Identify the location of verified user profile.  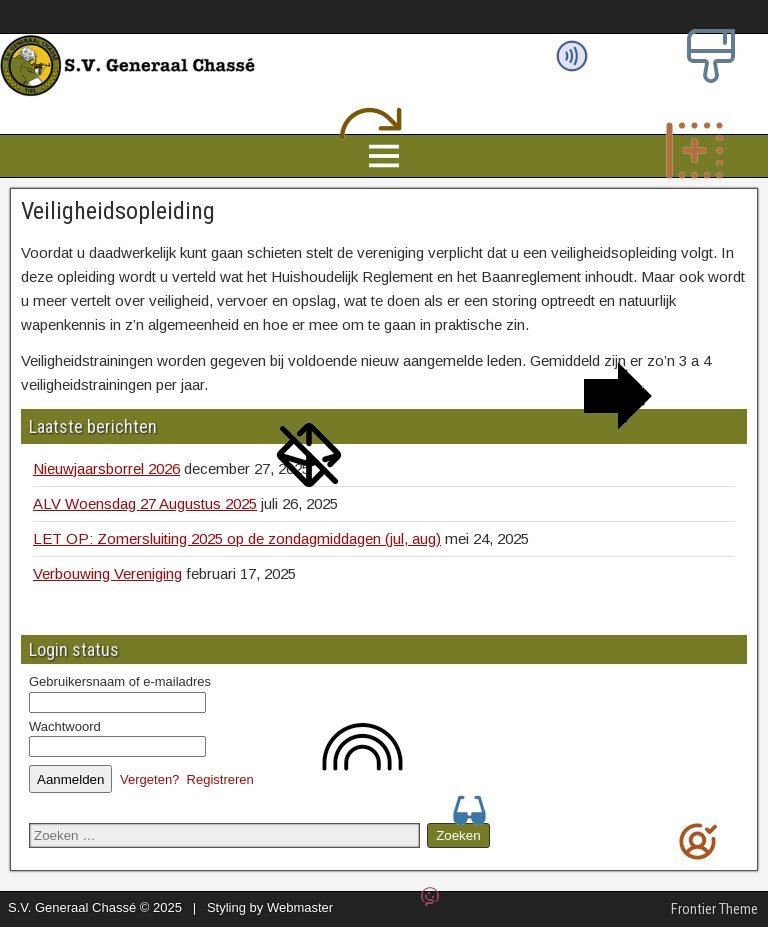
(697, 841).